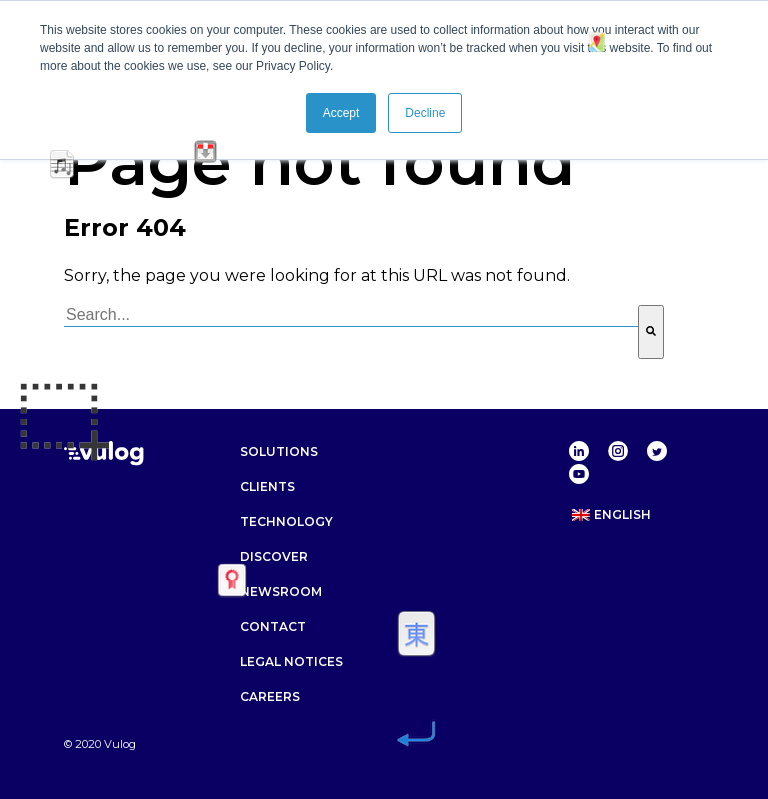 Image resolution: width=768 pixels, height=799 pixels. Describe the element at coordinates (232, 580) in the screenshot. I see `pkcs7 certificate bundle file` at that location.